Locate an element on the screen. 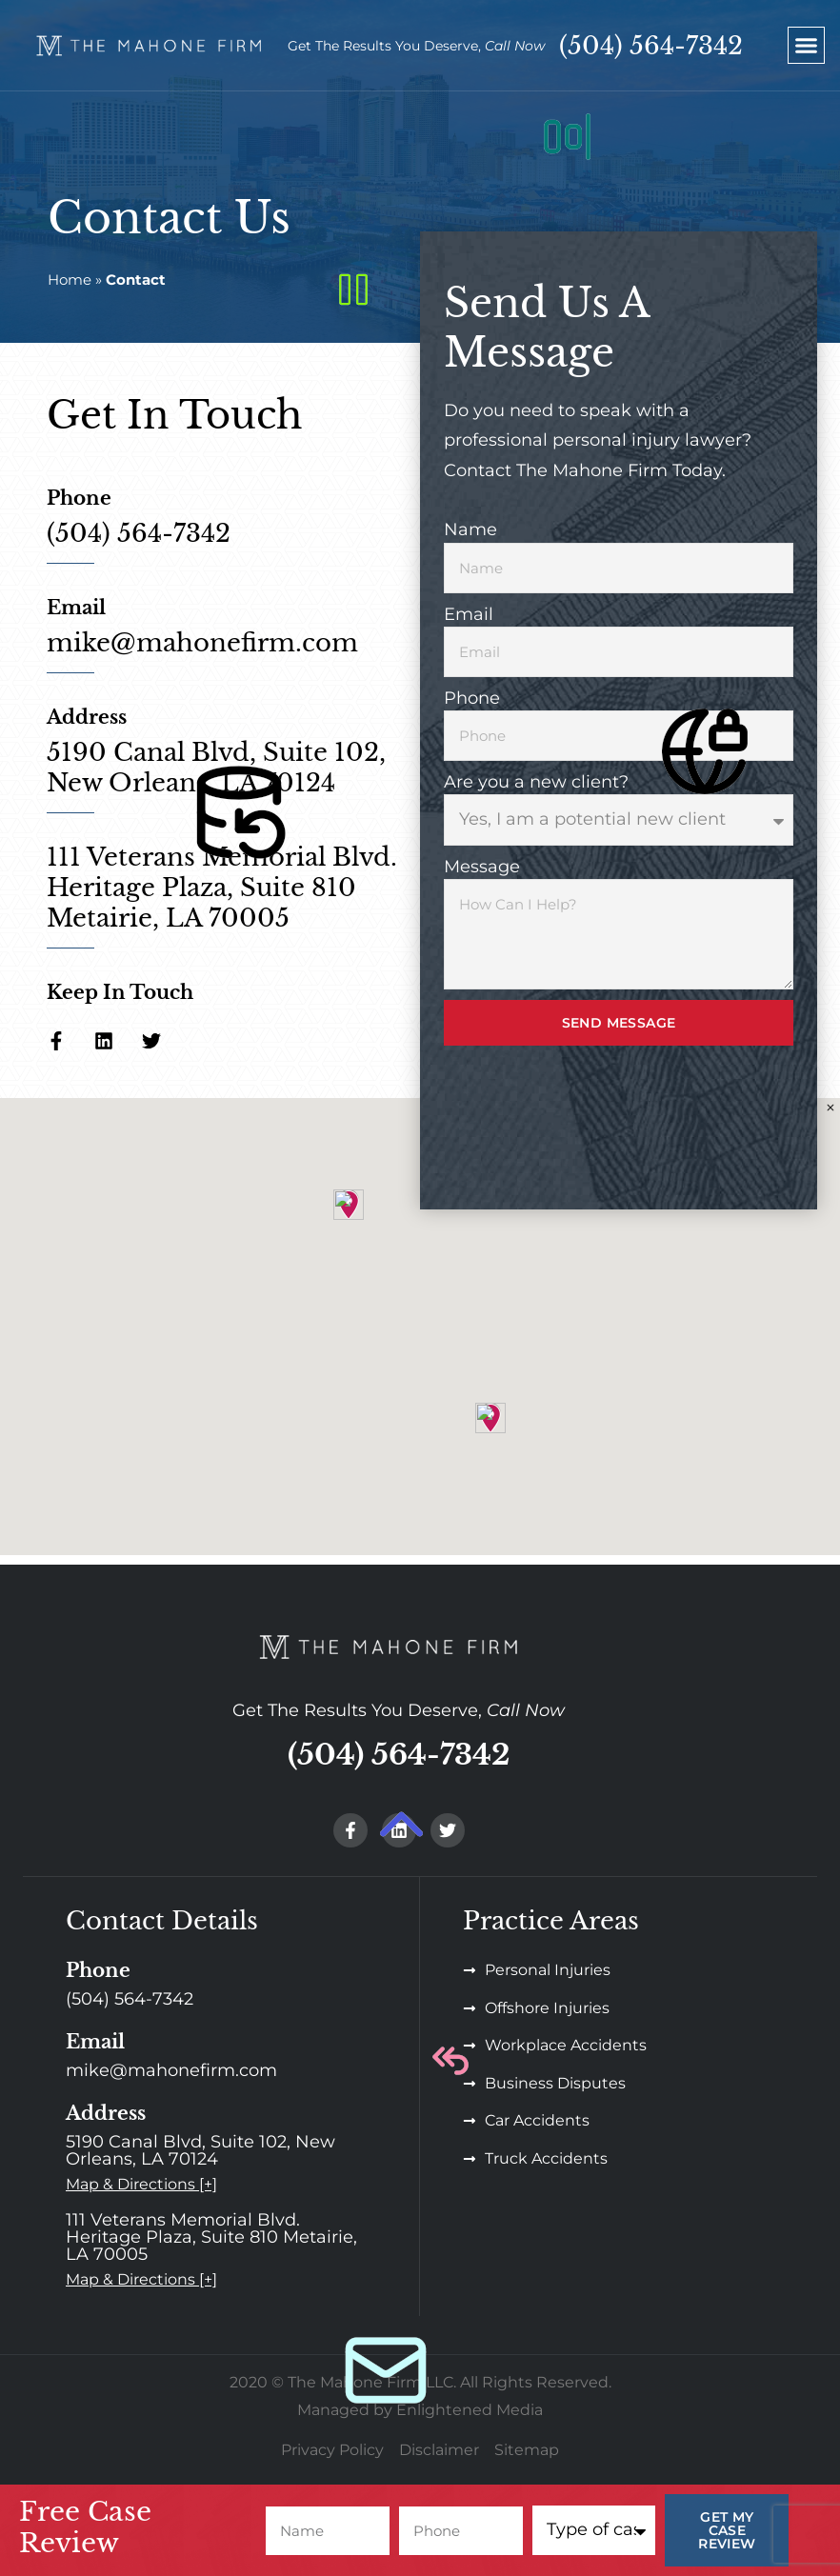 The width and height of the screenshot is (840, 2576). align elements to the end of the horizontal axis is located at coordinates (567, 136).